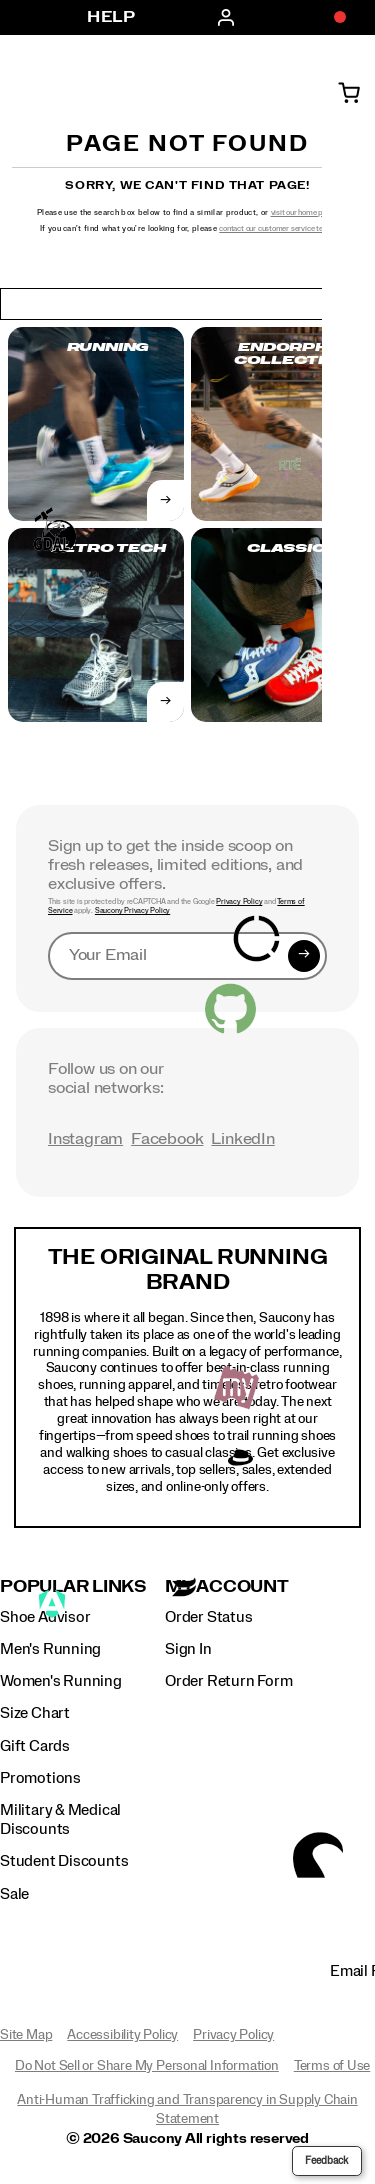 This screenshot has height=2184, width=375. I want to click on GDAL geospatial library logo, so click(55, 530).